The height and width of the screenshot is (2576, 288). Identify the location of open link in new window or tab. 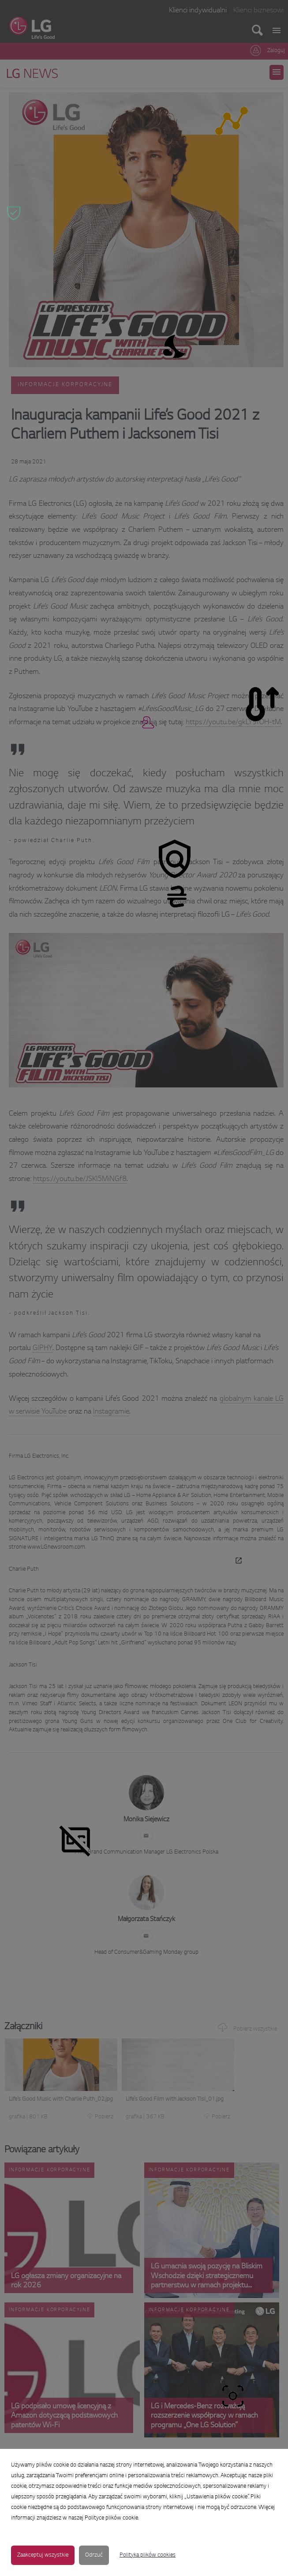
(239, 1561).